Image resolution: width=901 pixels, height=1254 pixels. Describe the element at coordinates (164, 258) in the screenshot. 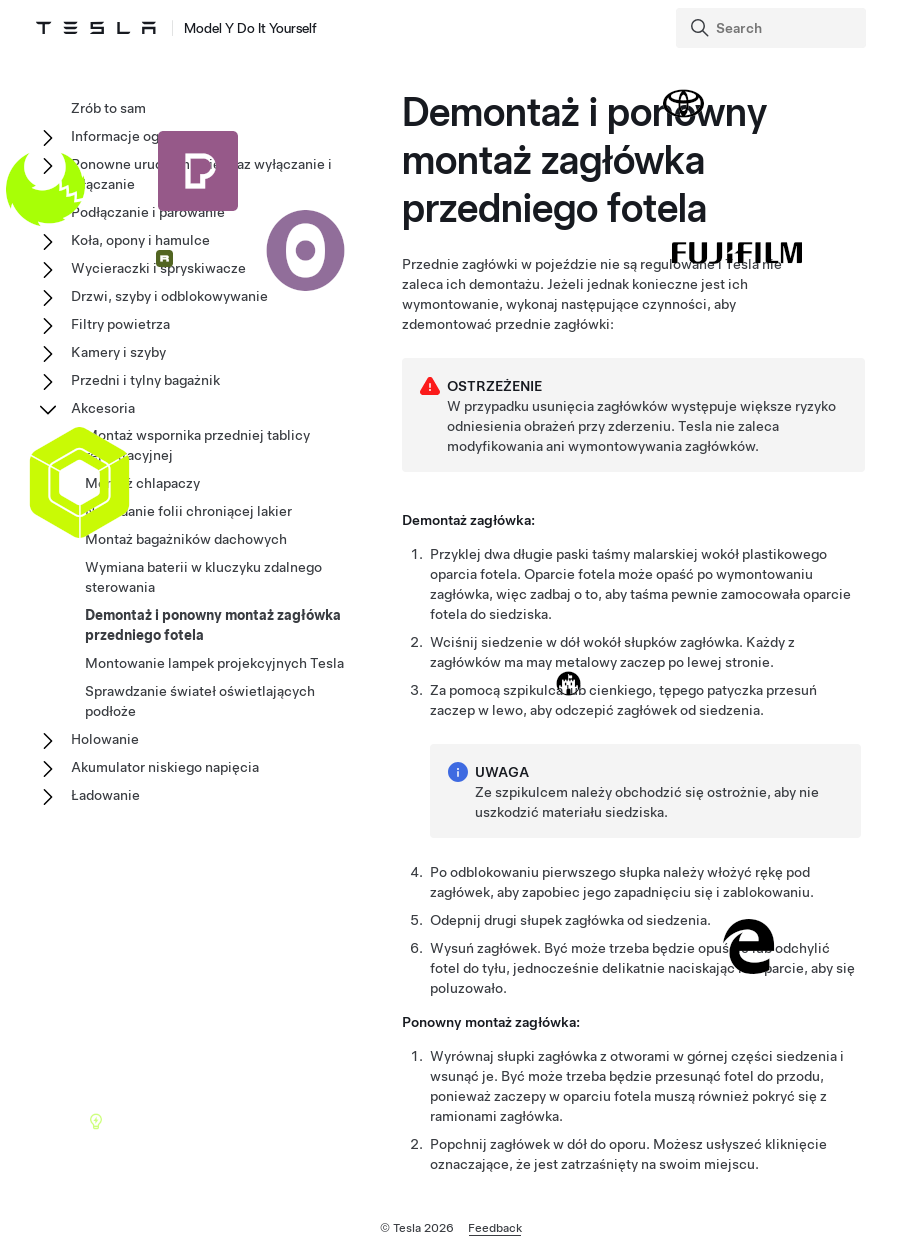

I see `open the rarible NFT marketplace app` at that location.